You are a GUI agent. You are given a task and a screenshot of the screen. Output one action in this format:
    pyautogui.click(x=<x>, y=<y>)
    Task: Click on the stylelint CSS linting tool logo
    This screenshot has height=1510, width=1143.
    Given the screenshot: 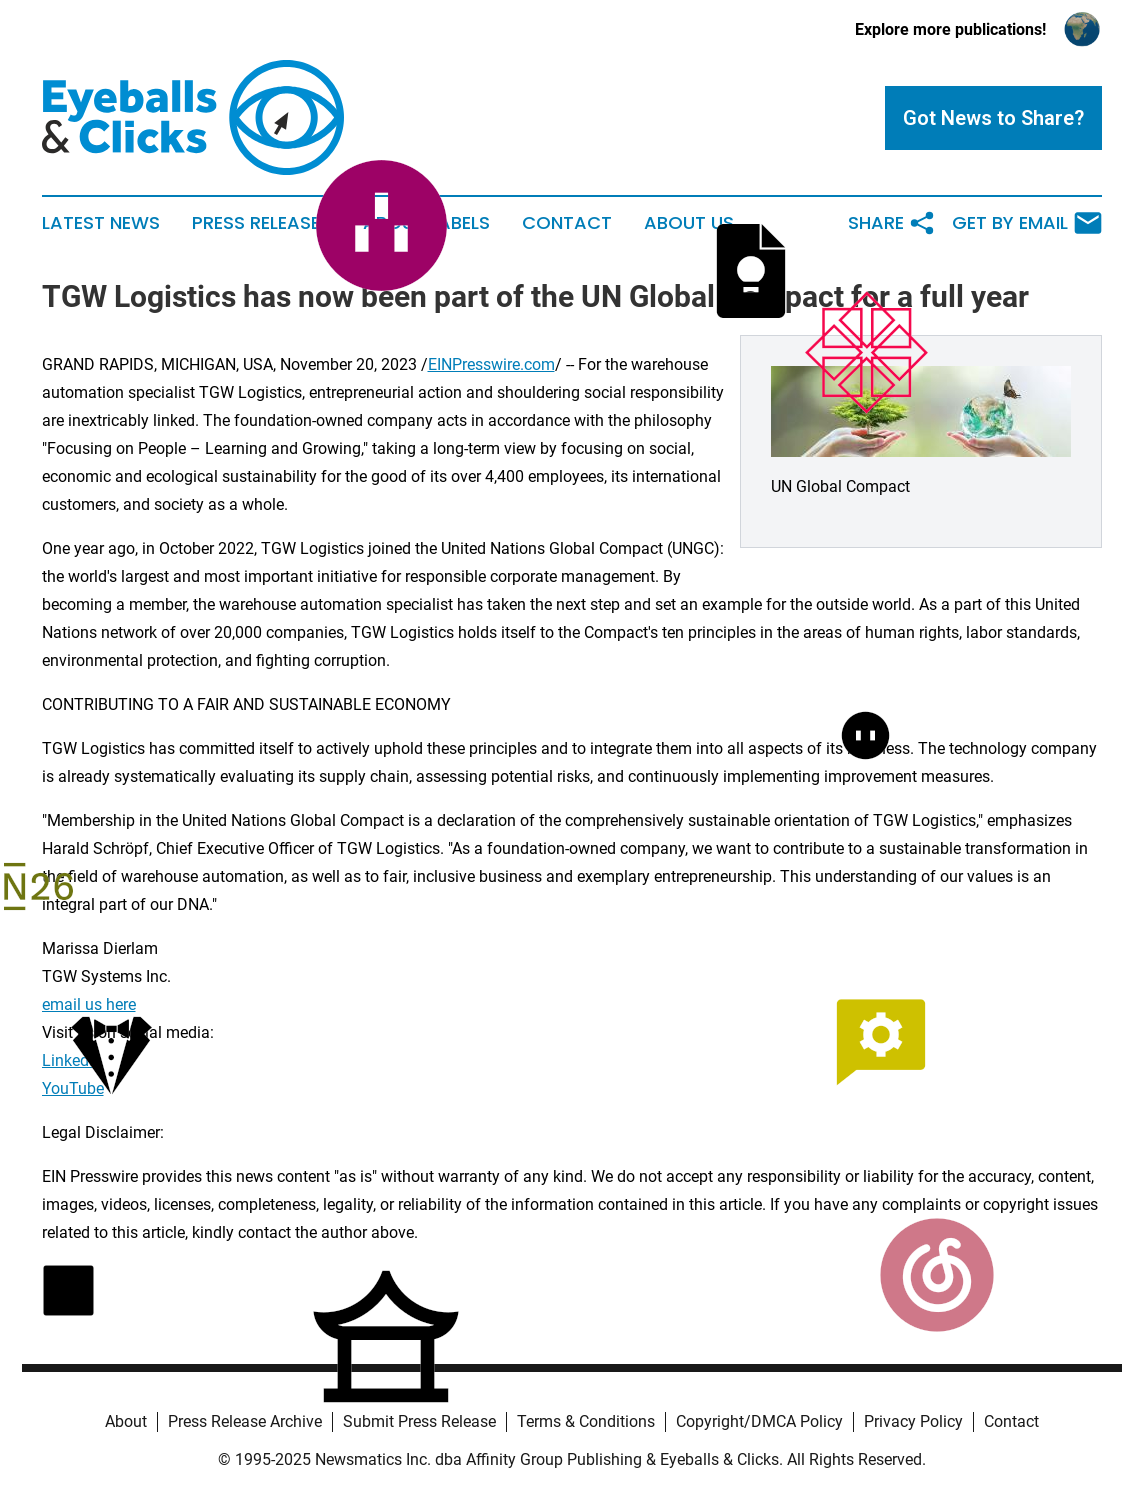 What is the action you would take?
    pyautogui.click(x=111, y=1055)
    